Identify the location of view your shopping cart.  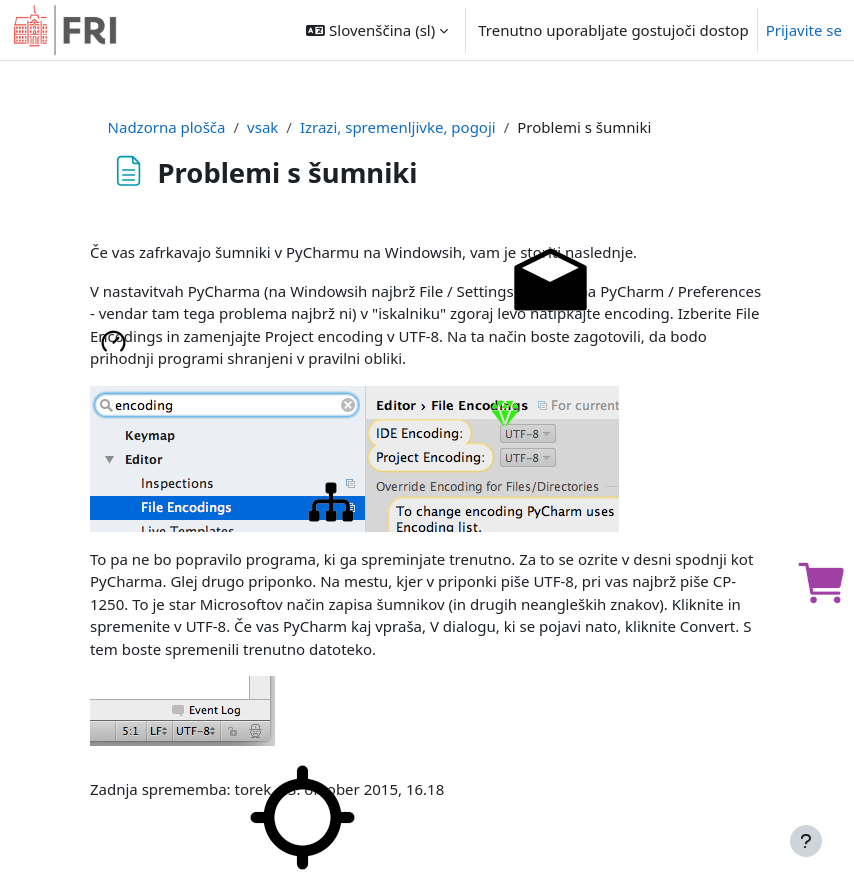
(822, 583).